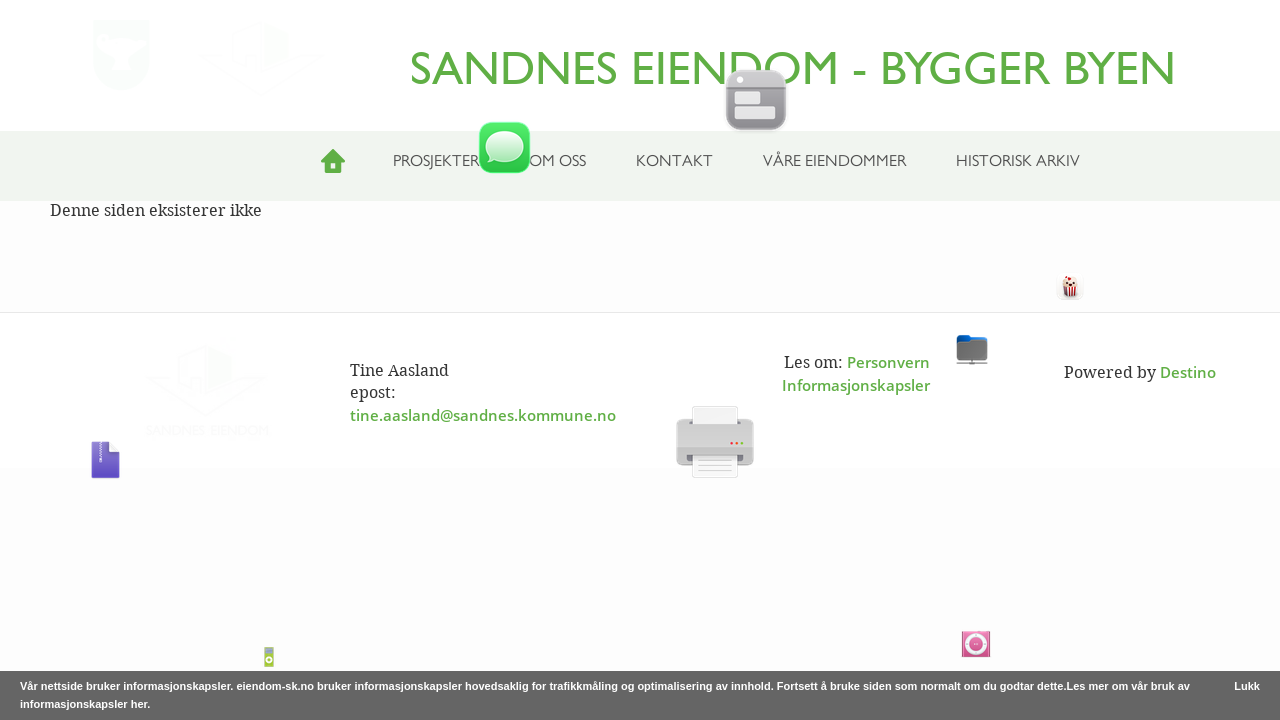  Describe the element at coordinates (972, 349) in the screenshot. I see `access a remote or network folder` at that location.